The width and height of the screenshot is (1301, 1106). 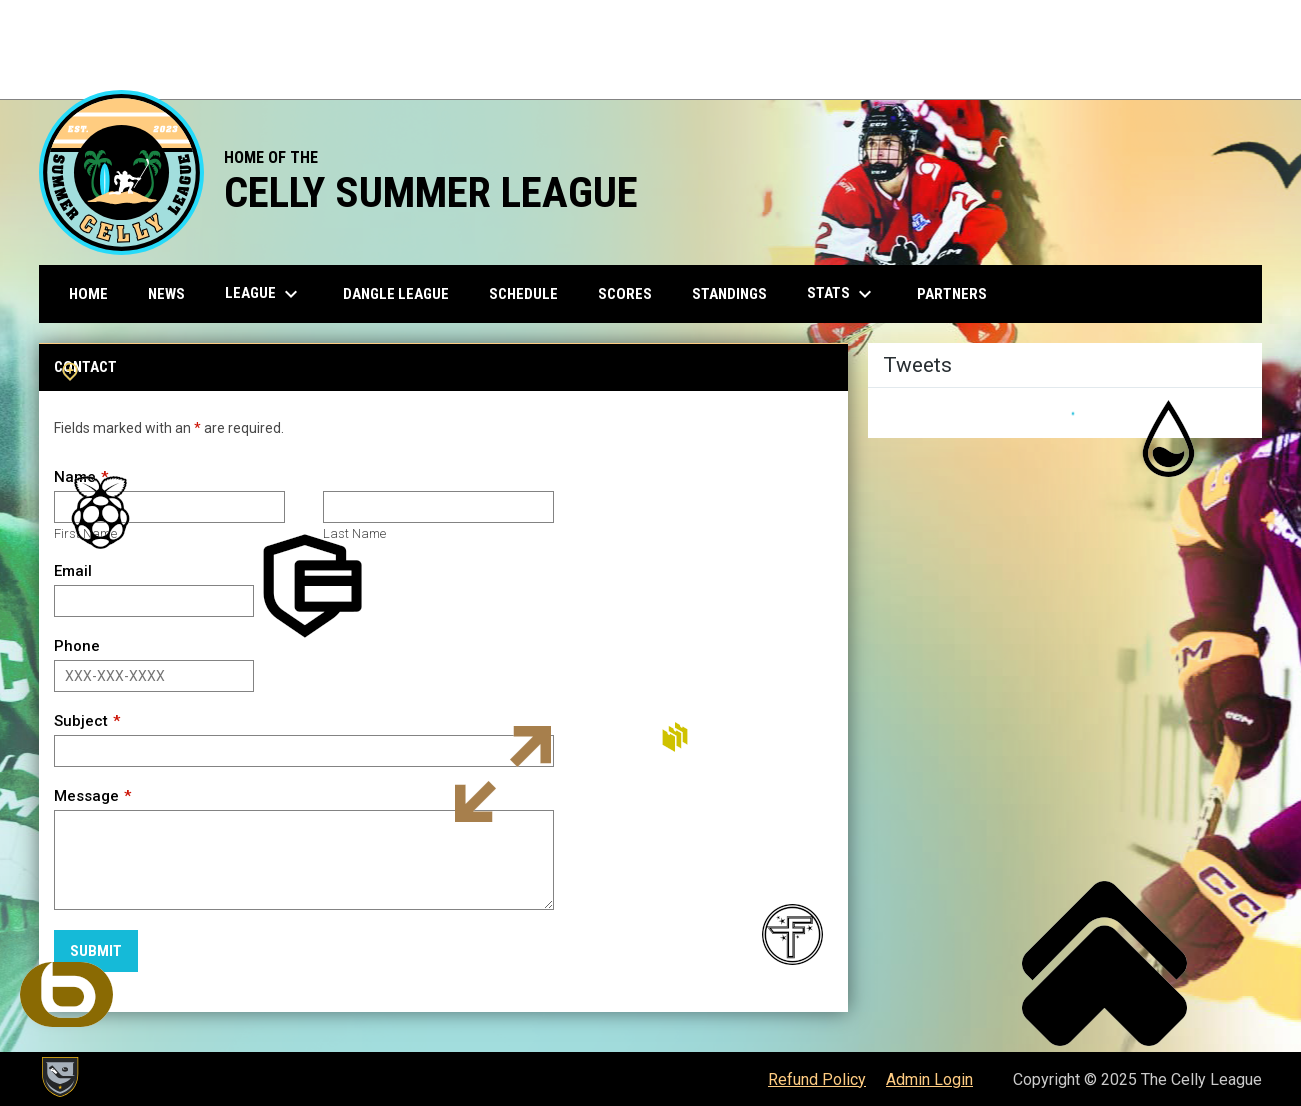 What do you see at coordinates (100, 512) in the screenshot?
I see `raspberry pi brand logo` at bounding box center [100, 512].